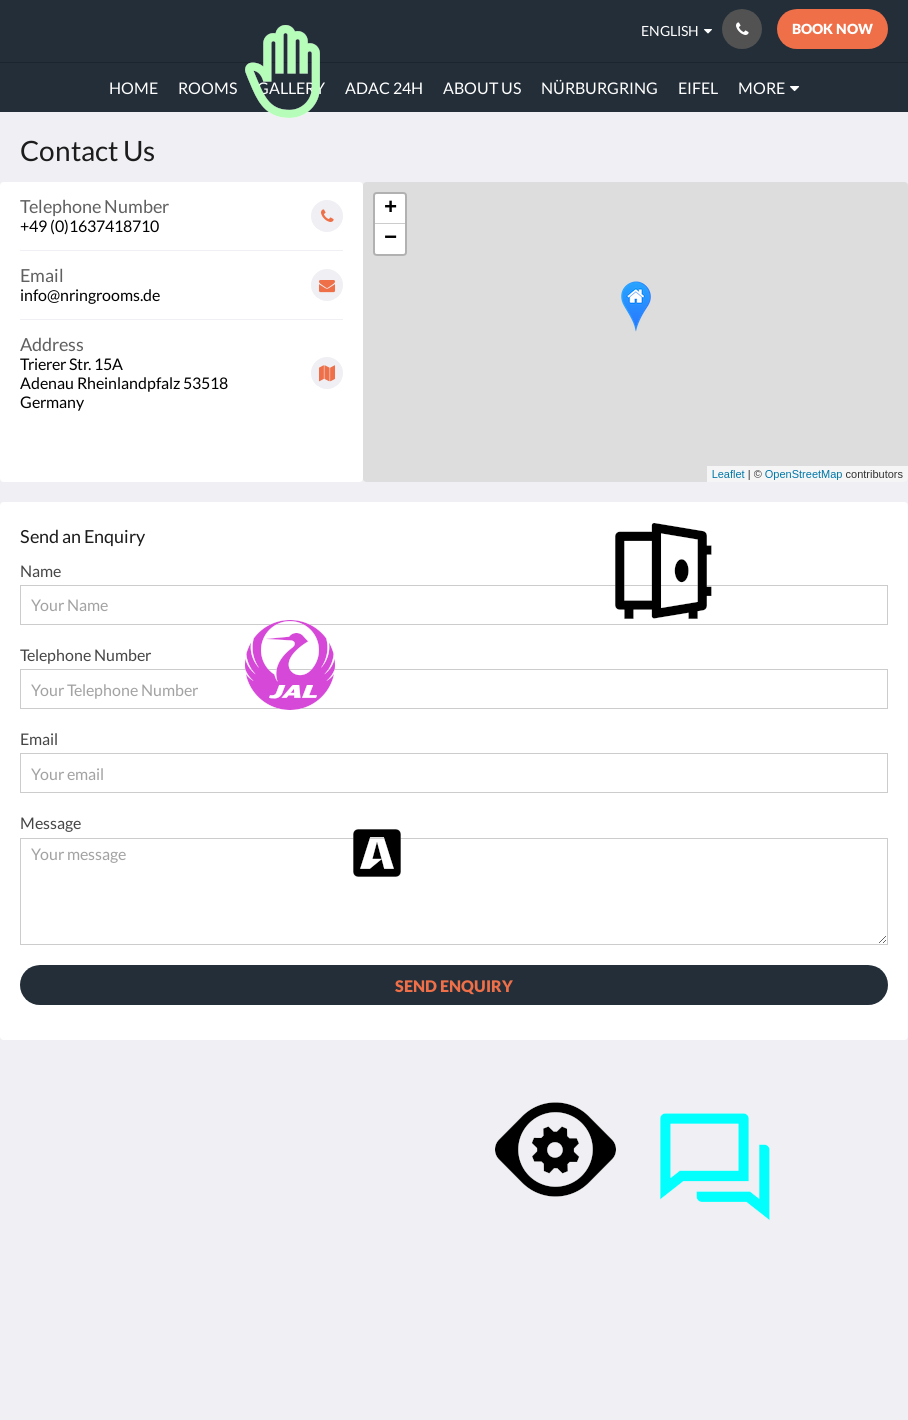 The height and width of the screenshot is (1420, 908). I want to click on phabricator code review and project management platform logo, so click(555, 1149).